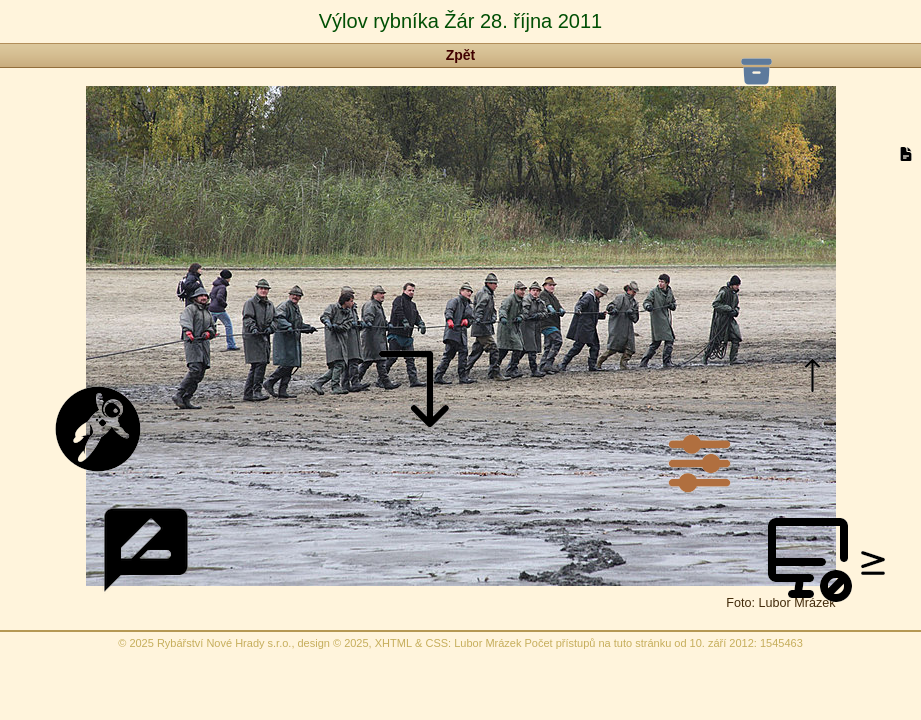 The height and width of the screenshot is (720, 921). I want to click on write a review or feedback, so click(146, 550).